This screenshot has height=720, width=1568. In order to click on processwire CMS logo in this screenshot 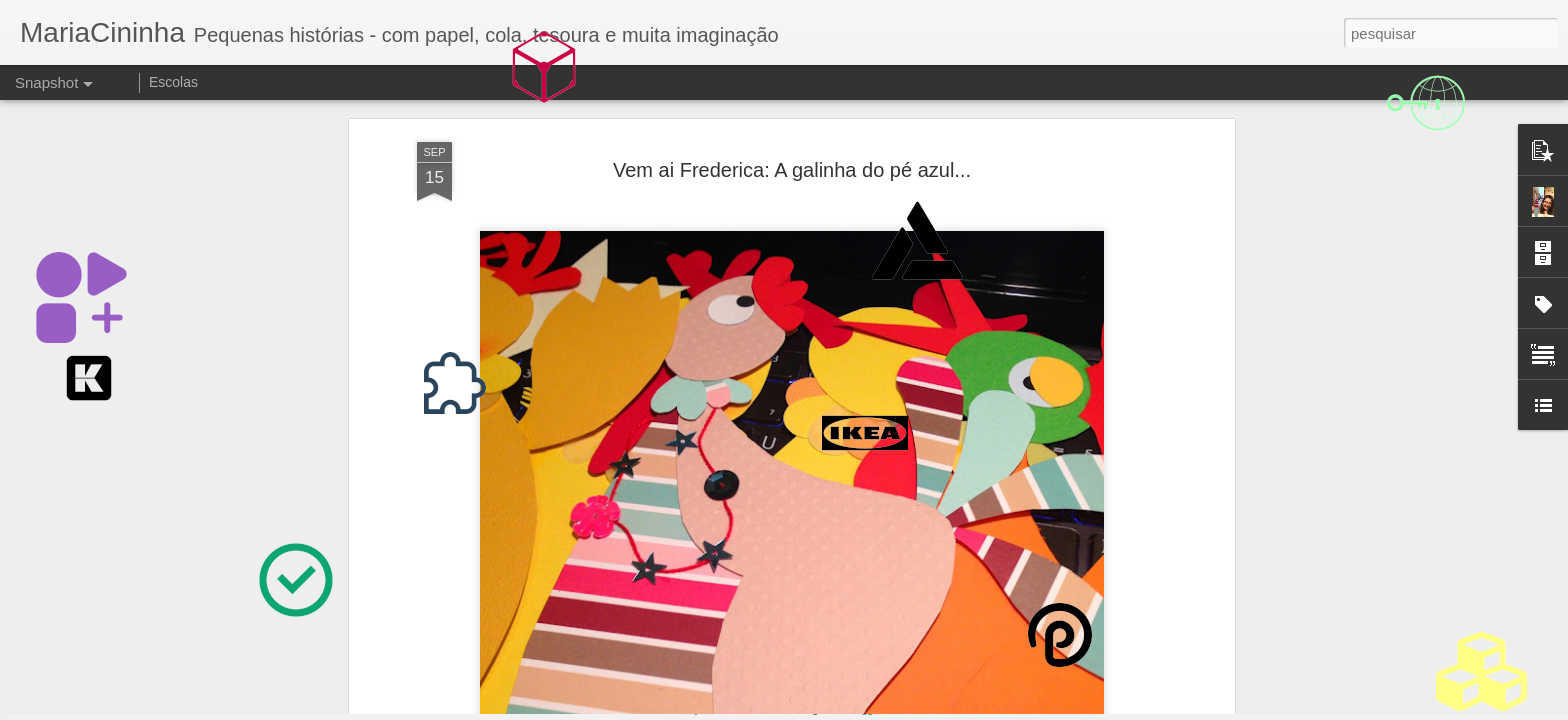, I will do `click(1060, 635)`.